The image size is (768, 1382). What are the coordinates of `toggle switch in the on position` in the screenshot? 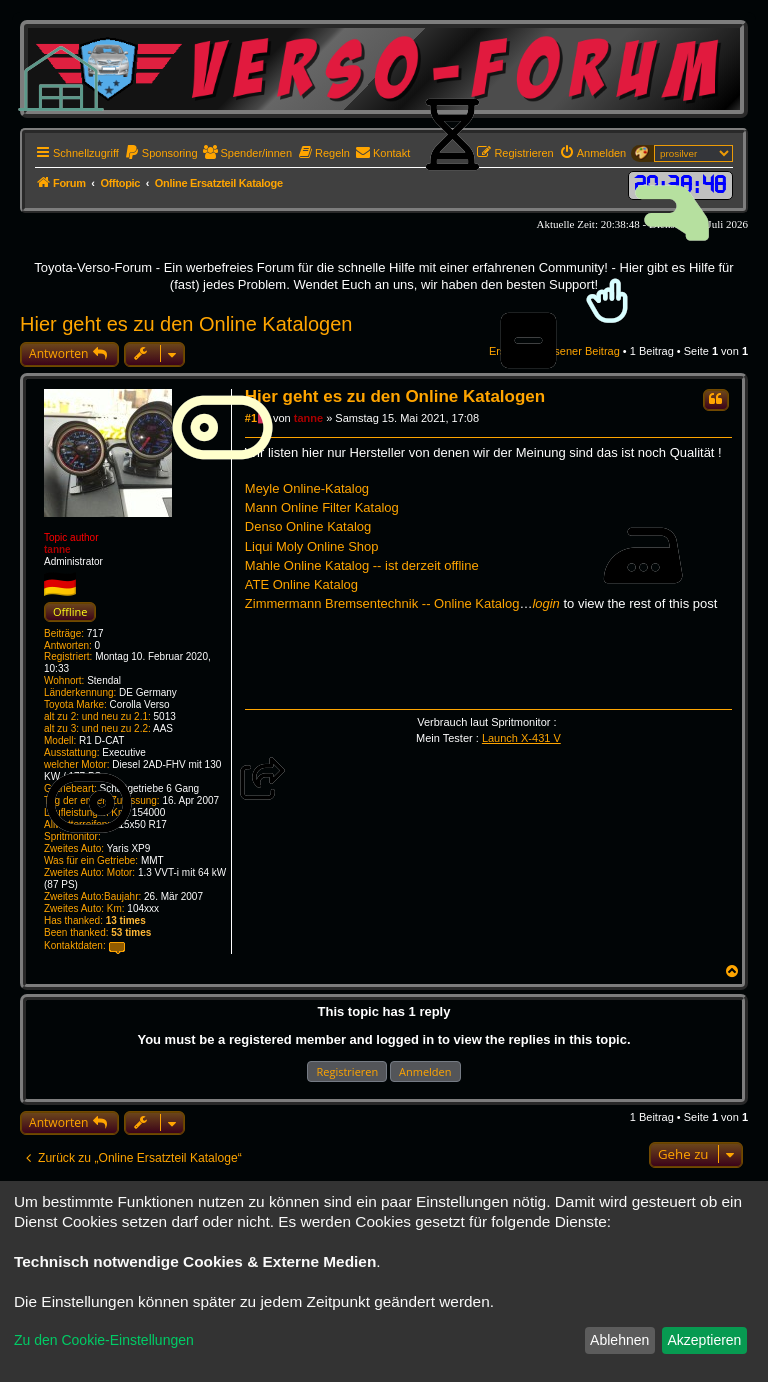 It's located at (89, 803).